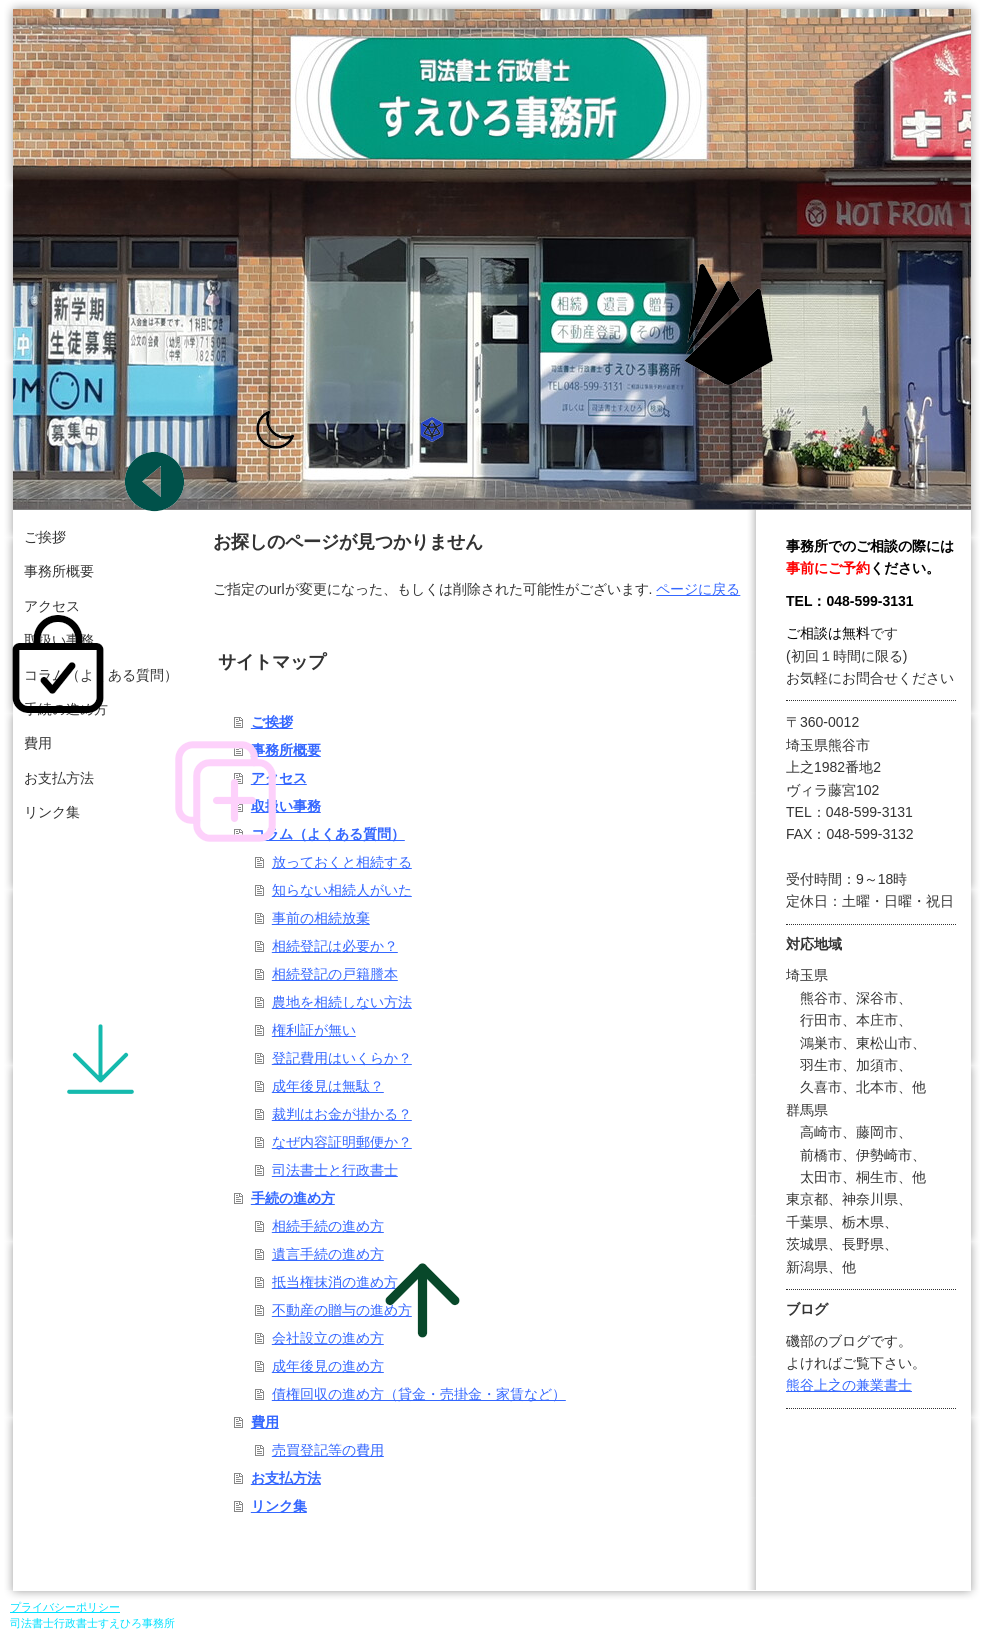 The image size is (984, 1651). What do you see at coordinates (728, 324) in the screenshot?
I see `firebase platform logo` at bounding box center [728, 324].